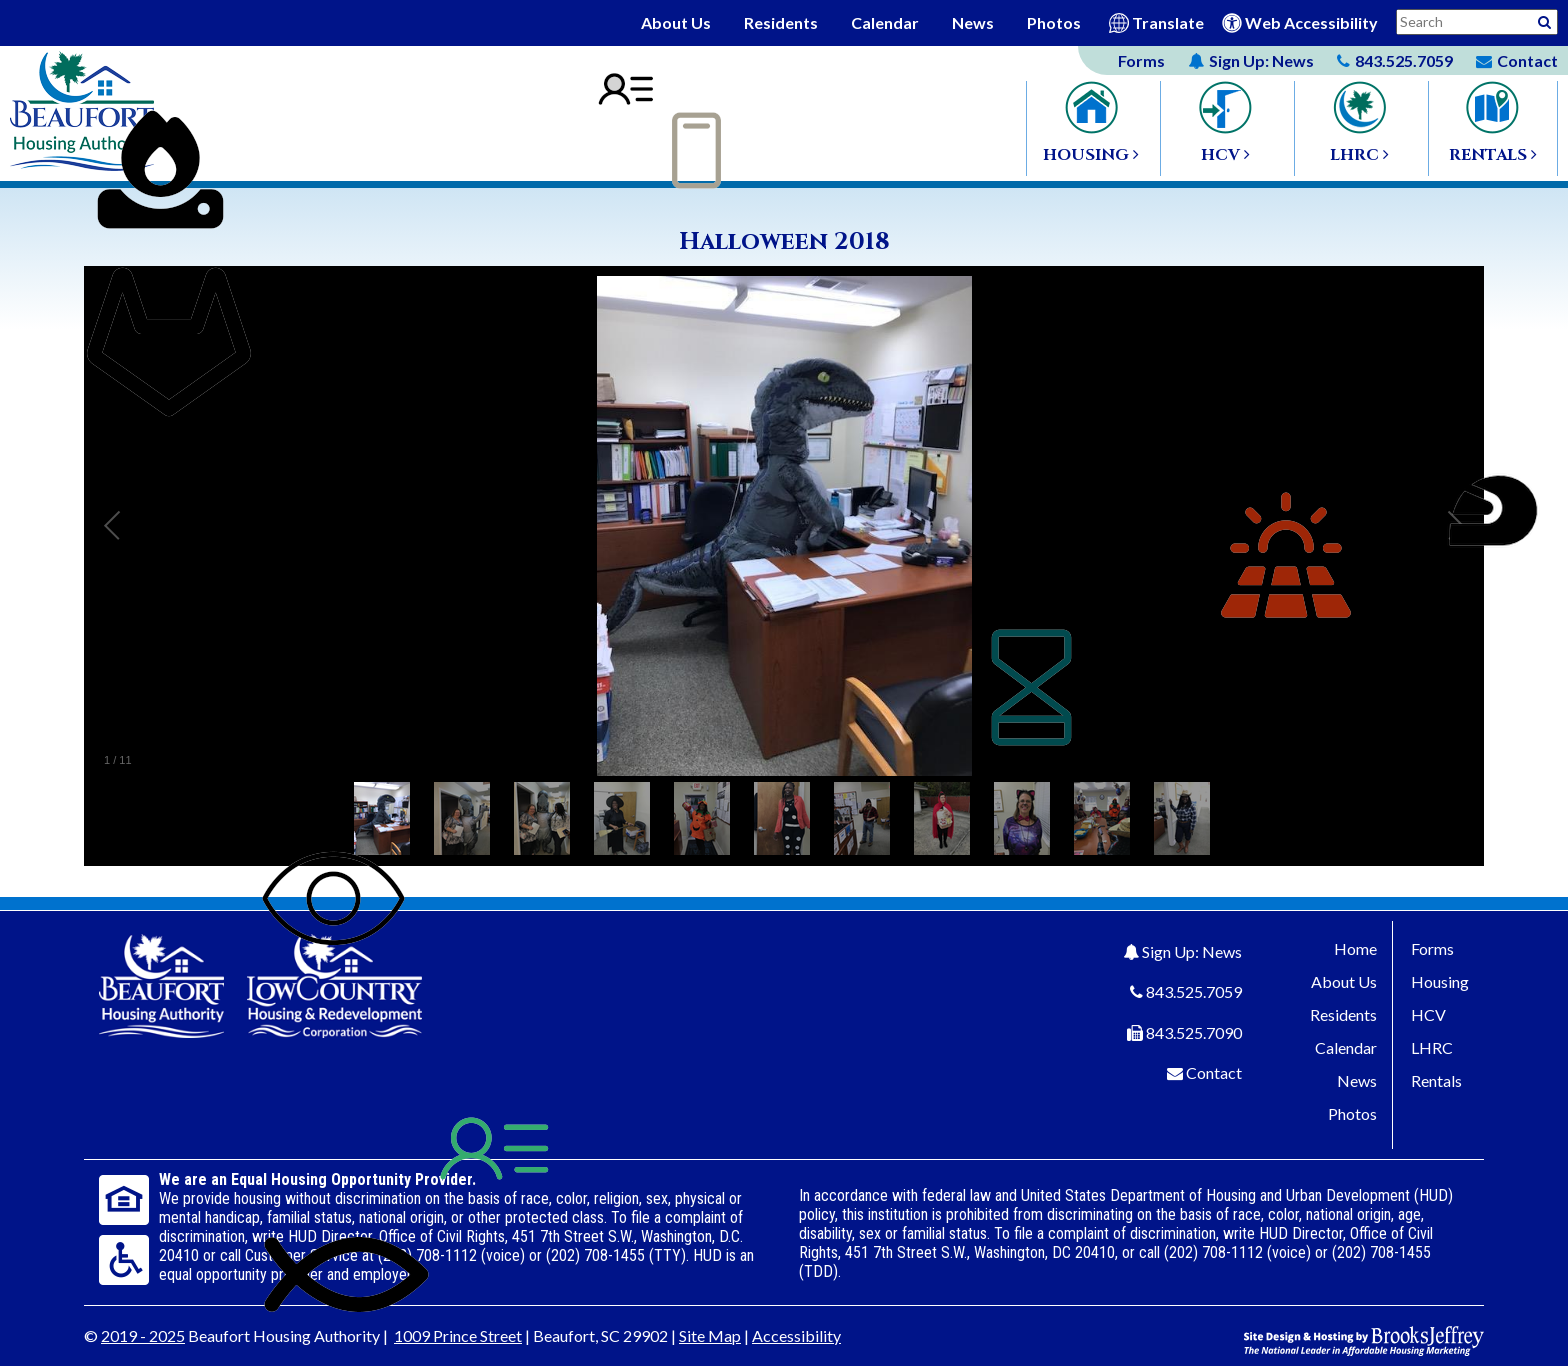 The width and height of the screenshot is (1568, 1366). I want to click on access stove or cooking settings, so click(160, 173).